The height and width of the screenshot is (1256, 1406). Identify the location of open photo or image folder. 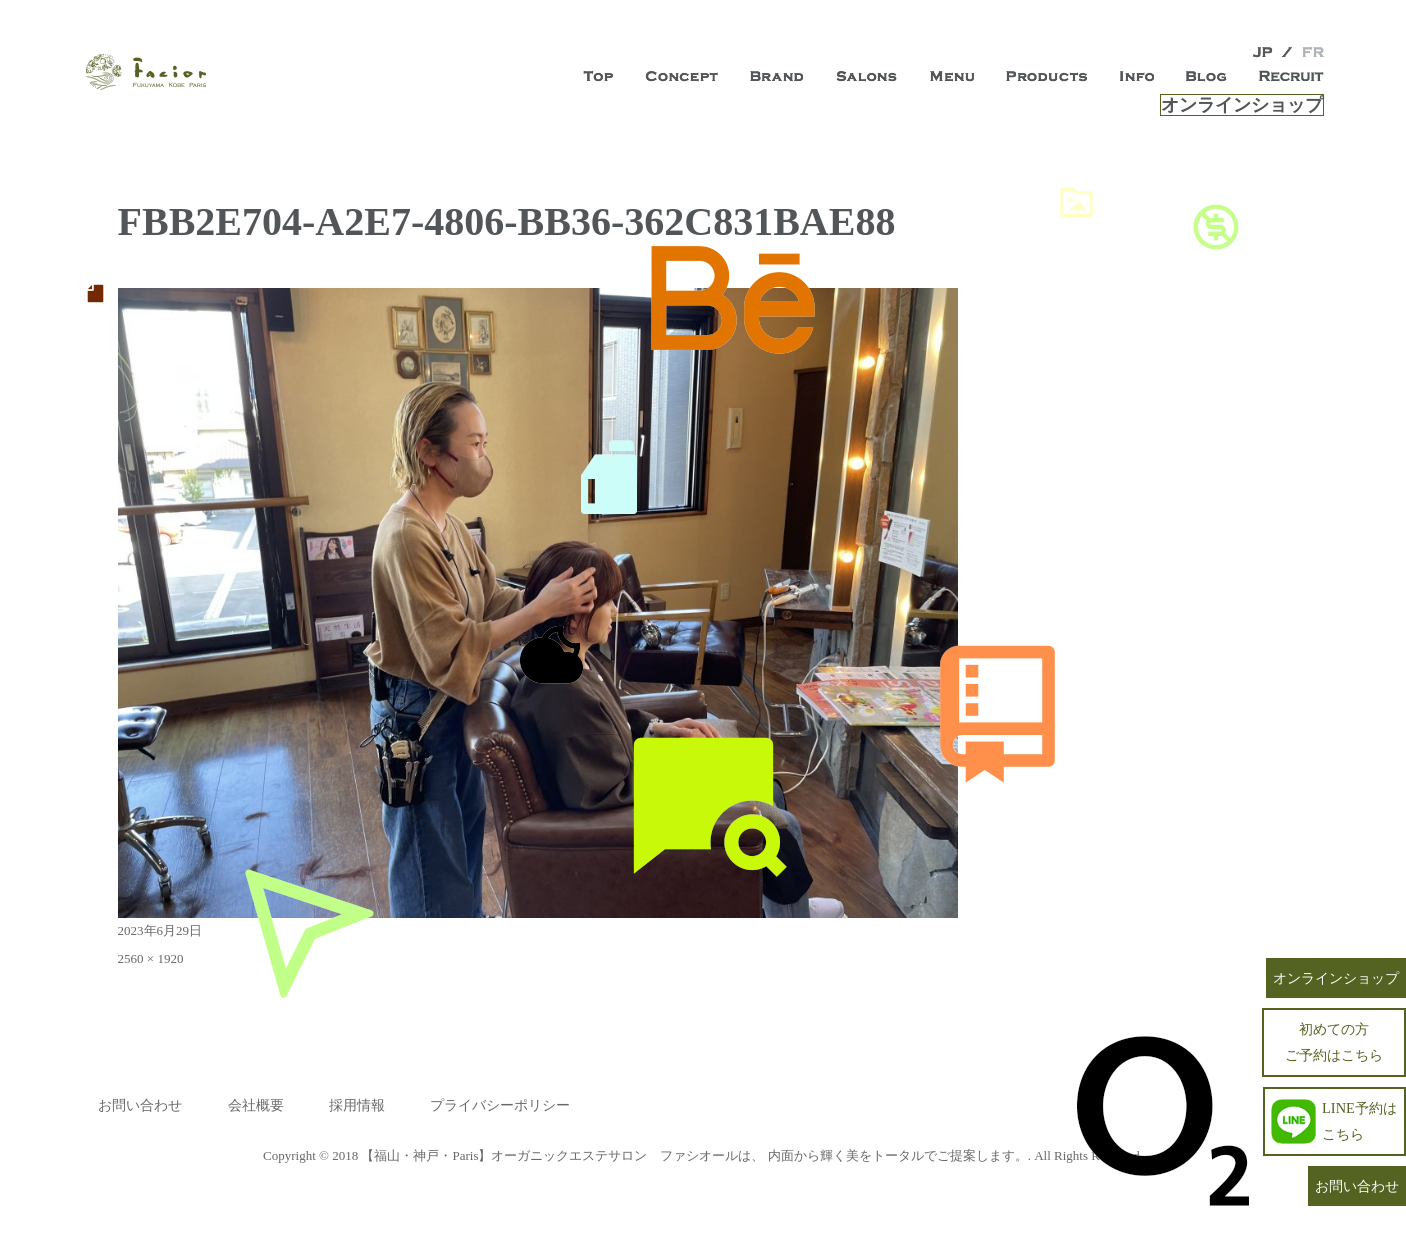
(1076, 202).